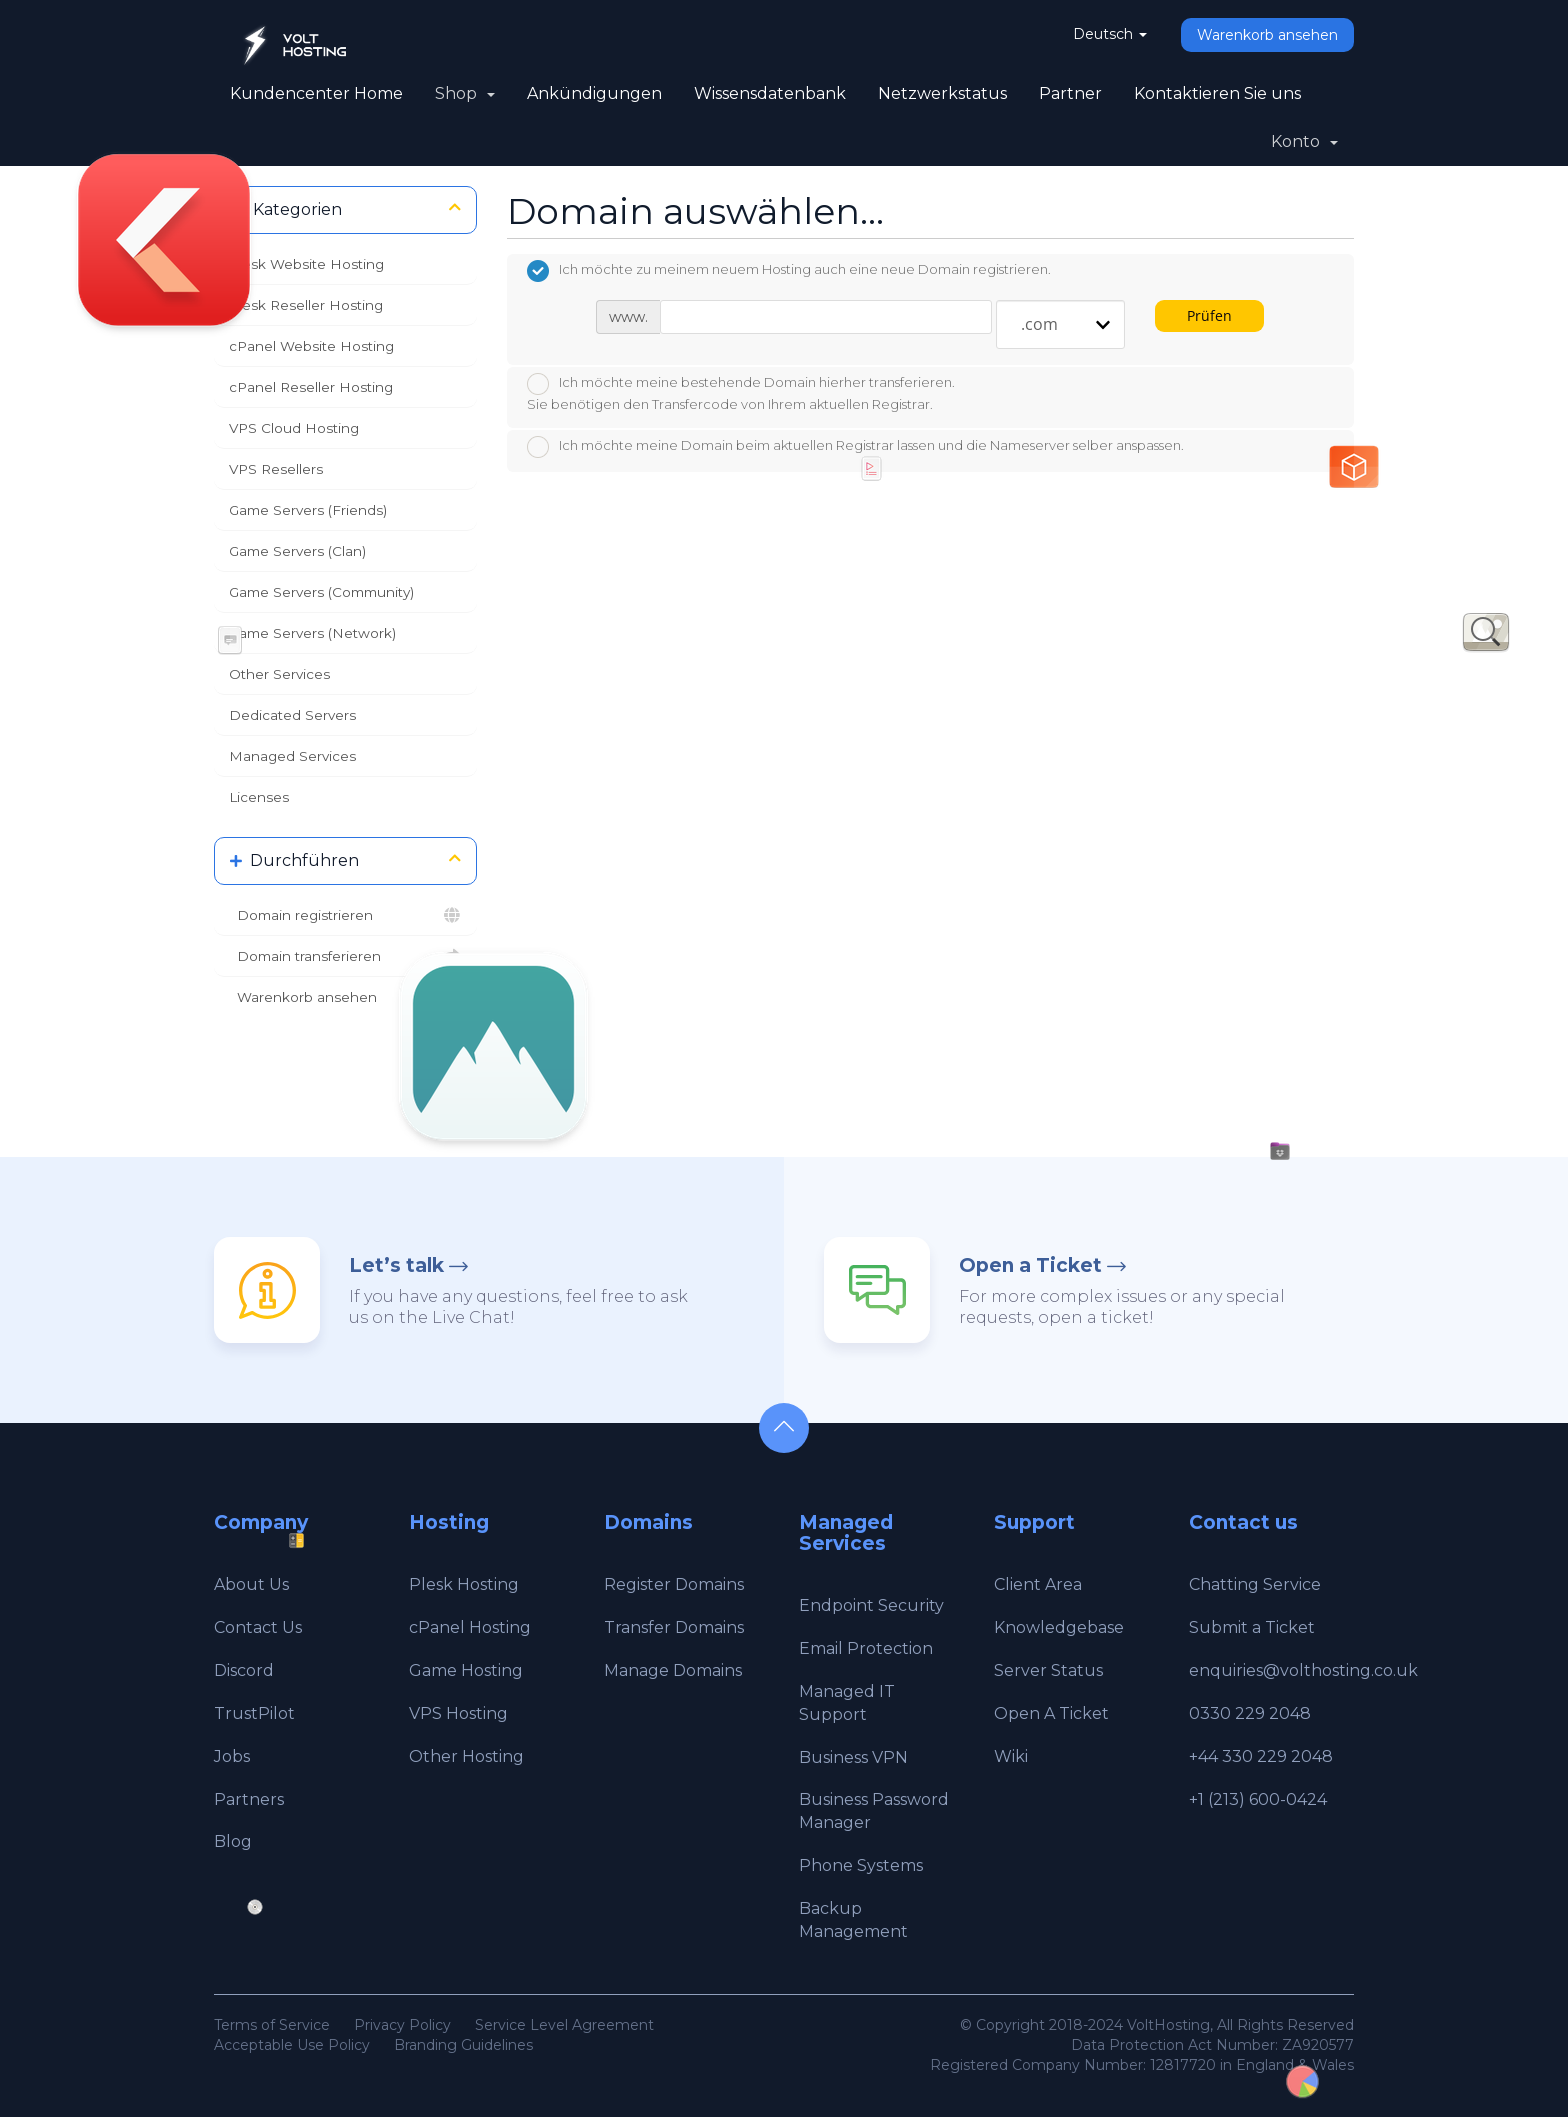 The height and width of the screenshot is (2117, 1568). I want to click on open eye of gnome image viewer, so click(1486, 632).